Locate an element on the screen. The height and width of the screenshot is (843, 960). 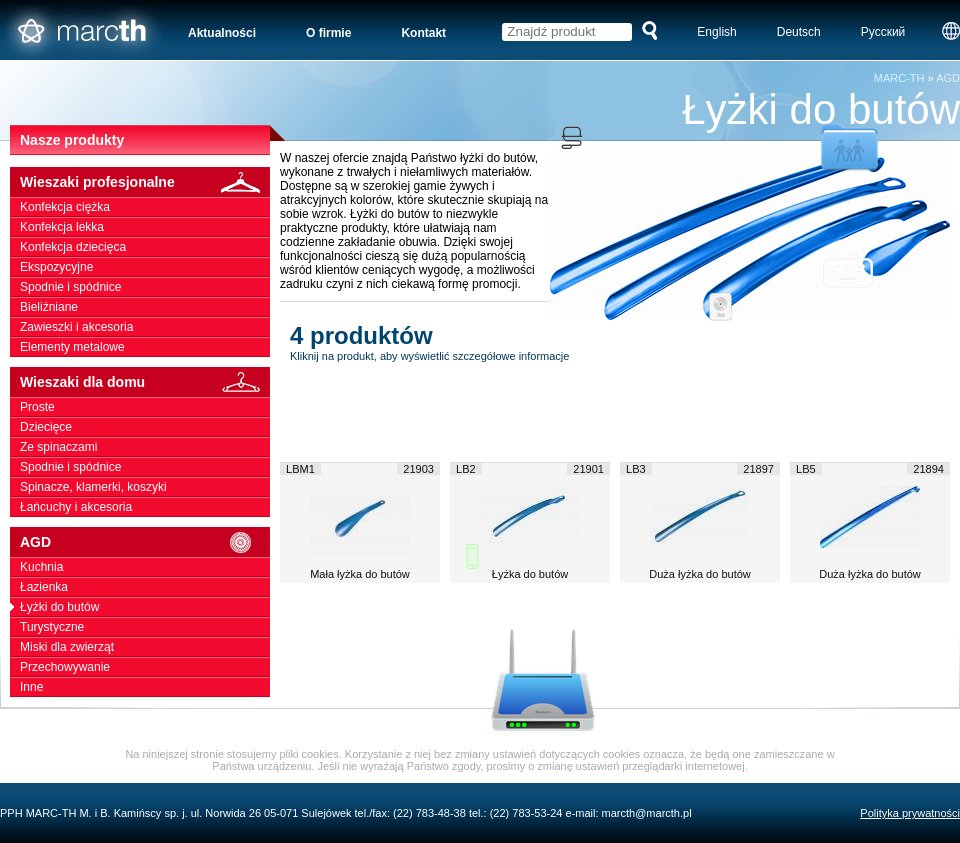
open the family shared folder is located at coordinates (849, 146).